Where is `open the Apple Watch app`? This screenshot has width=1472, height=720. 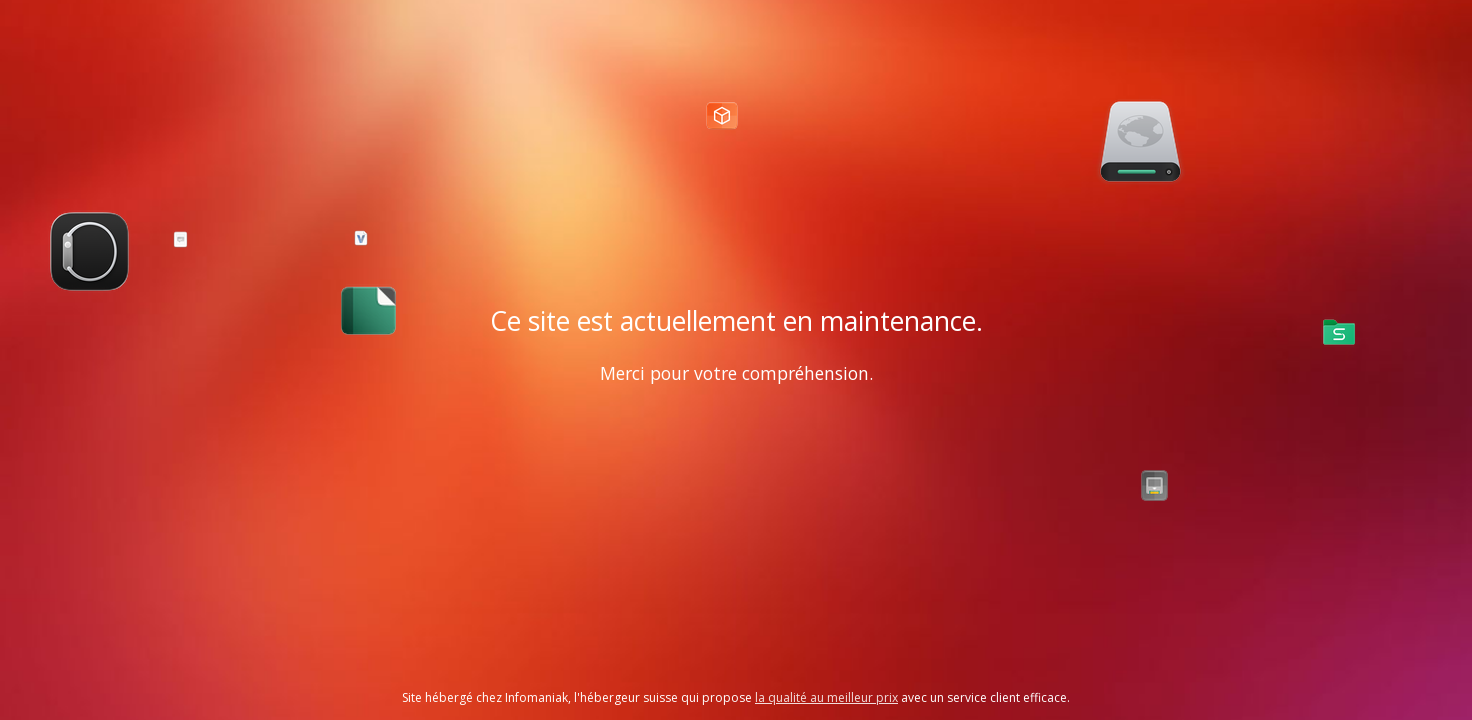
open the Apple Watch app is located at coordinates (89, 251).